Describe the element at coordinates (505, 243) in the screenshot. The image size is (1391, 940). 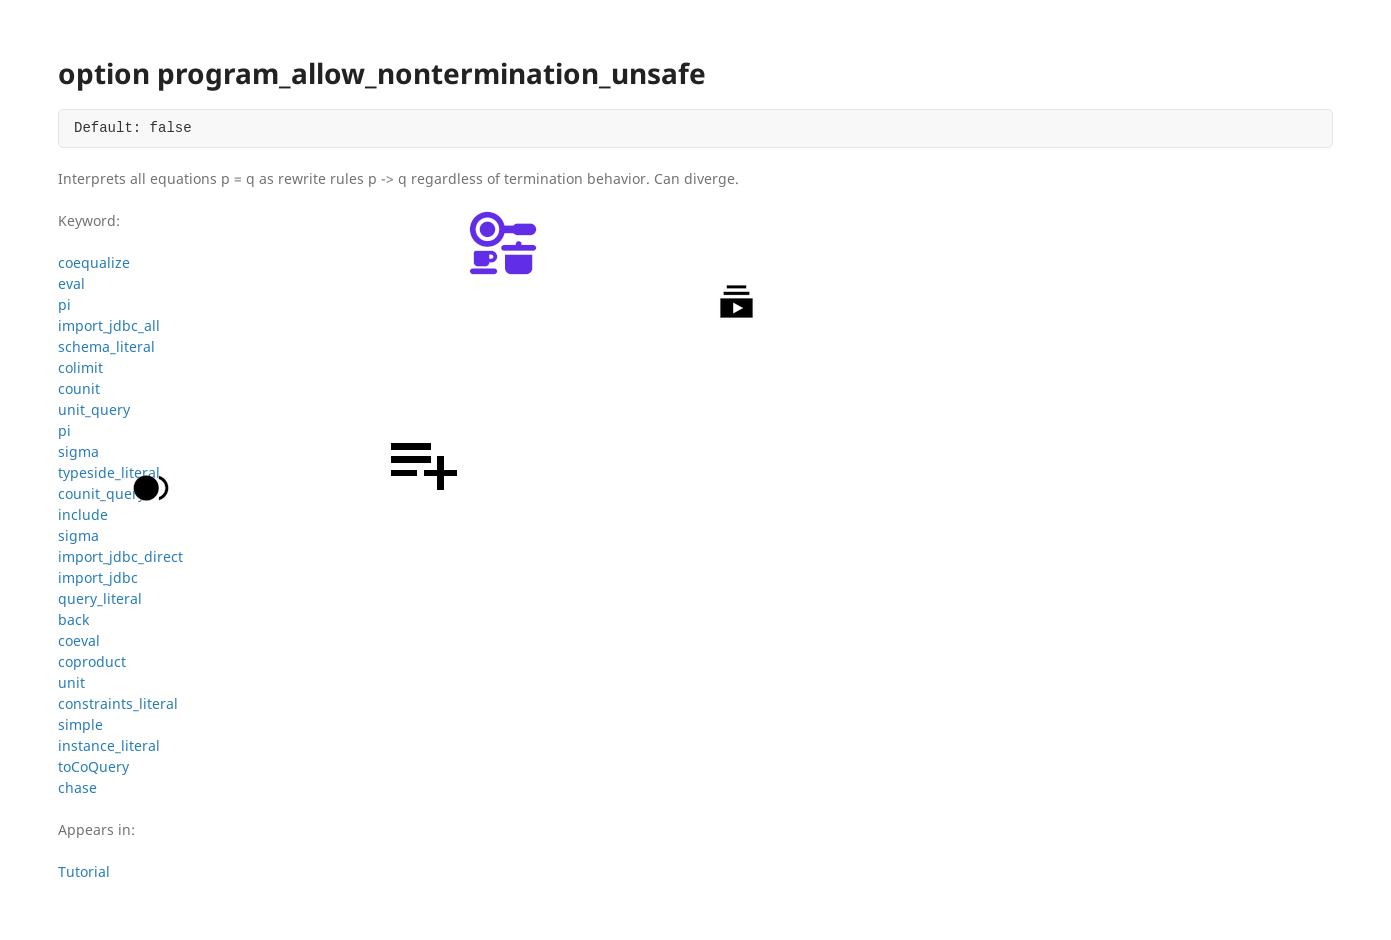
I see `browse kitchen and cooking tools` at that location.